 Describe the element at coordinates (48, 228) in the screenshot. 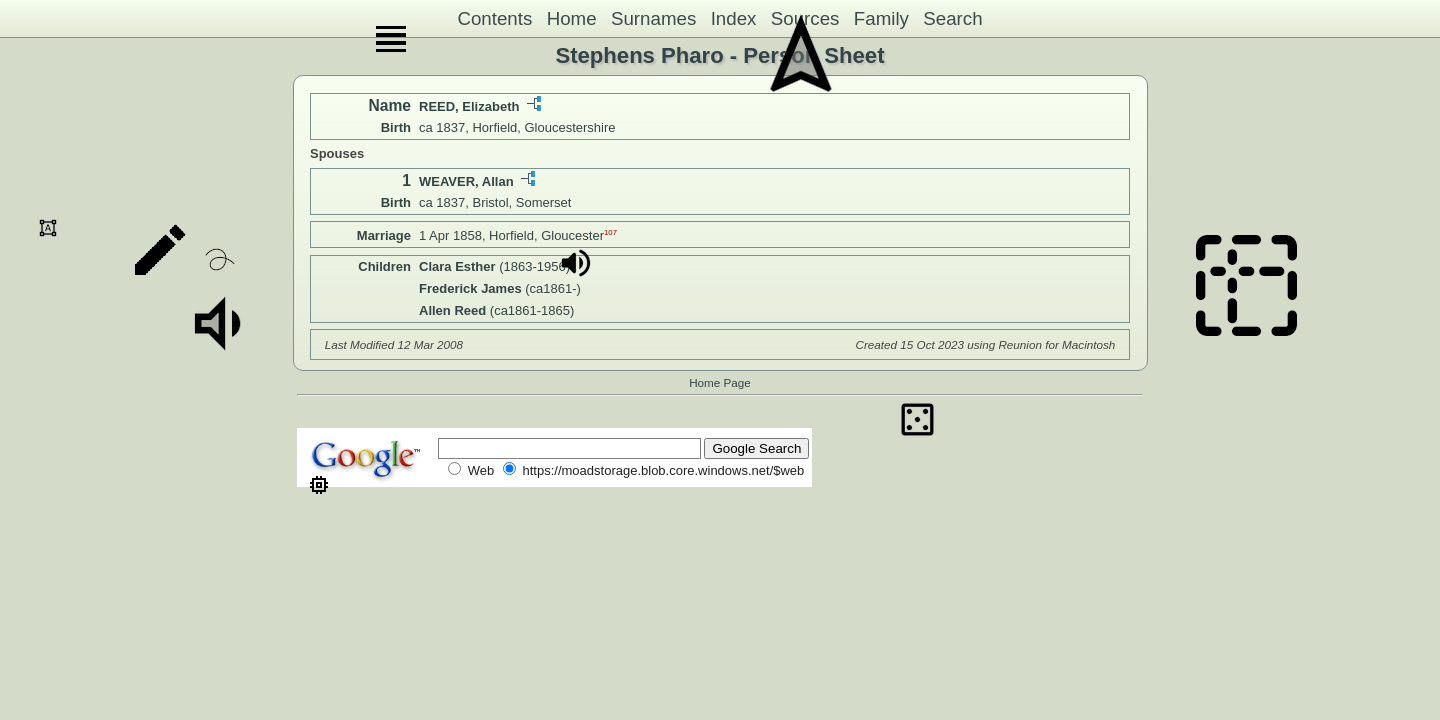

I see `format or edit text box properties` at that location.